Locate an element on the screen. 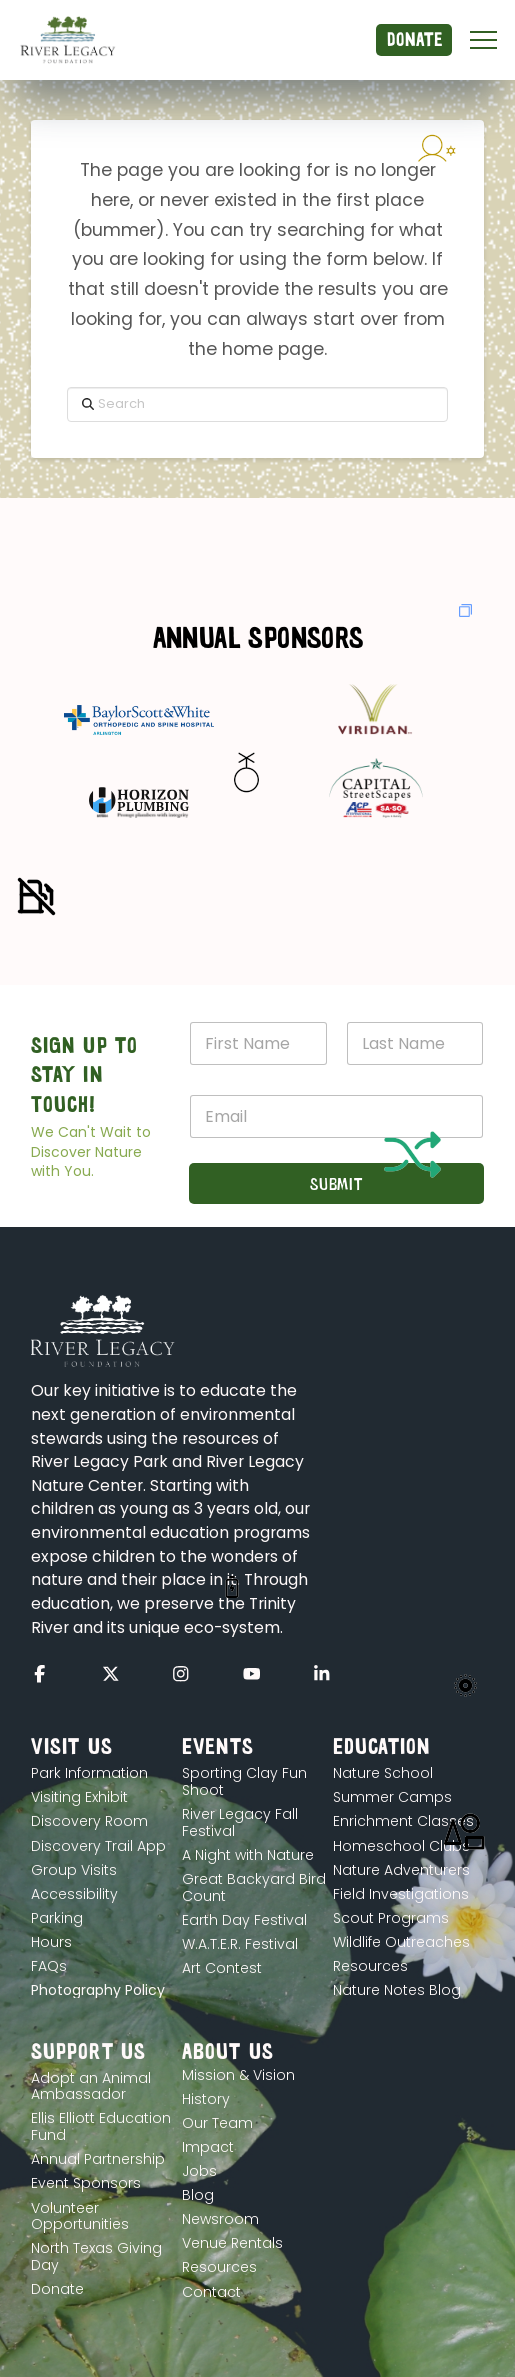 The height and width of the screenshot is (2377, 515). indicates live photo mode is active is located at coordinates (465, 1685).